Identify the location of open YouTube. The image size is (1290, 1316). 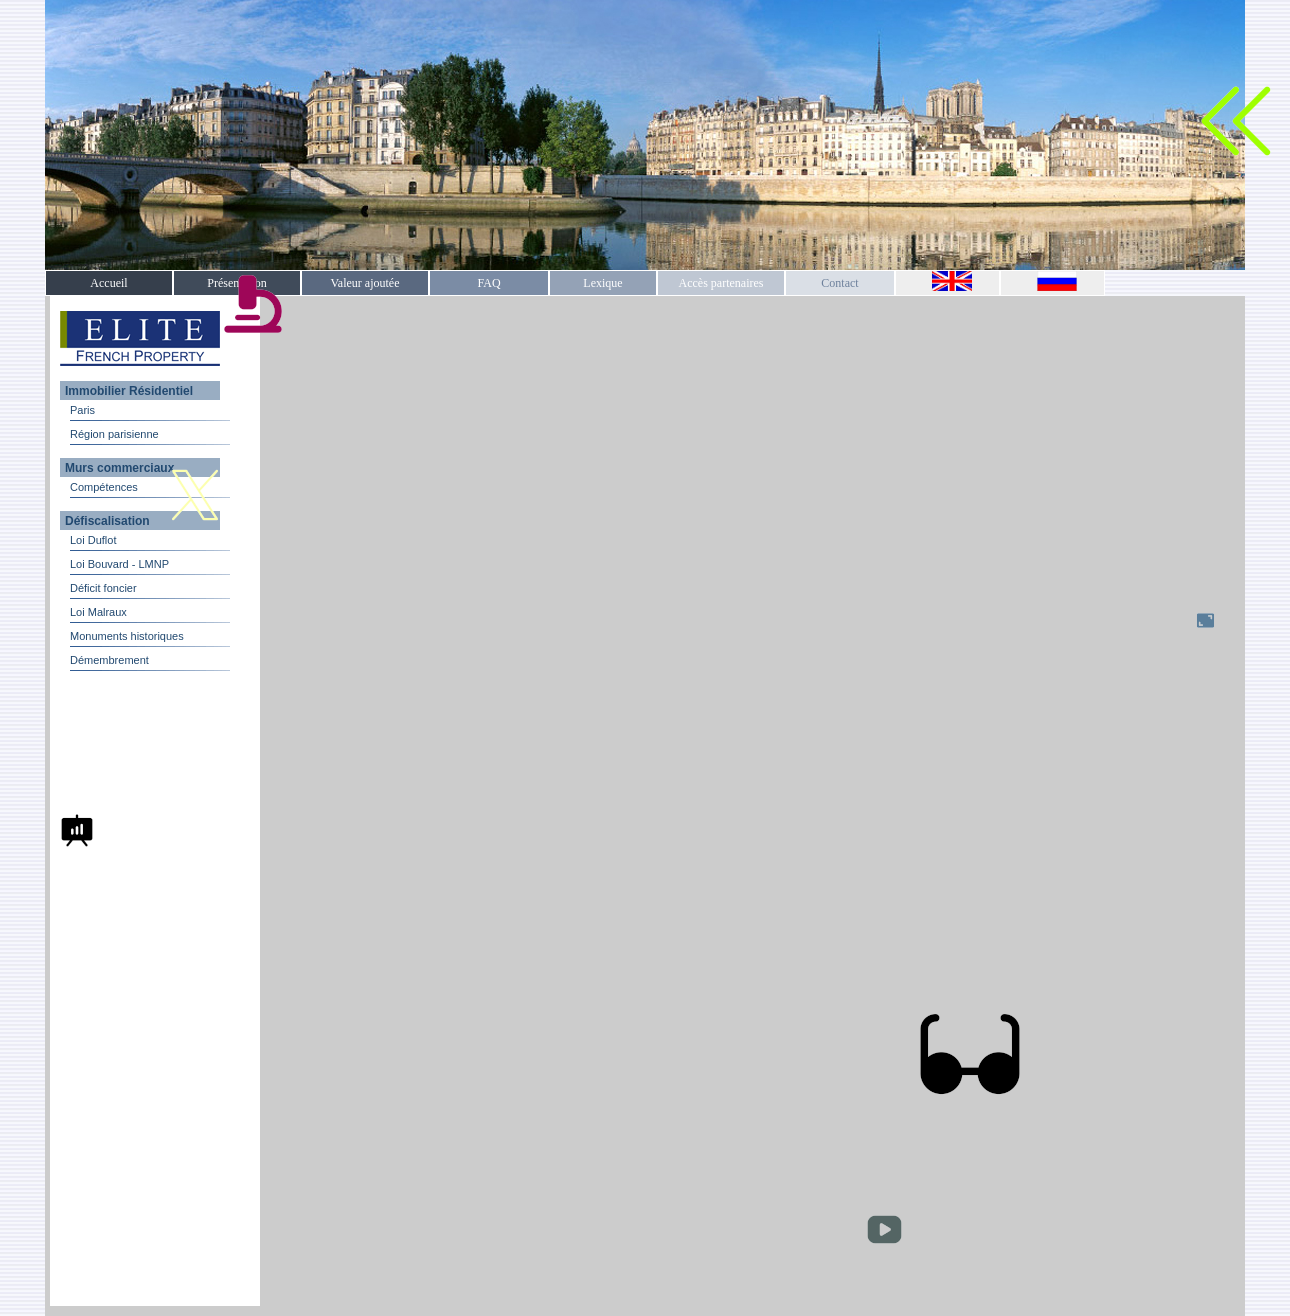
(884, 1229).